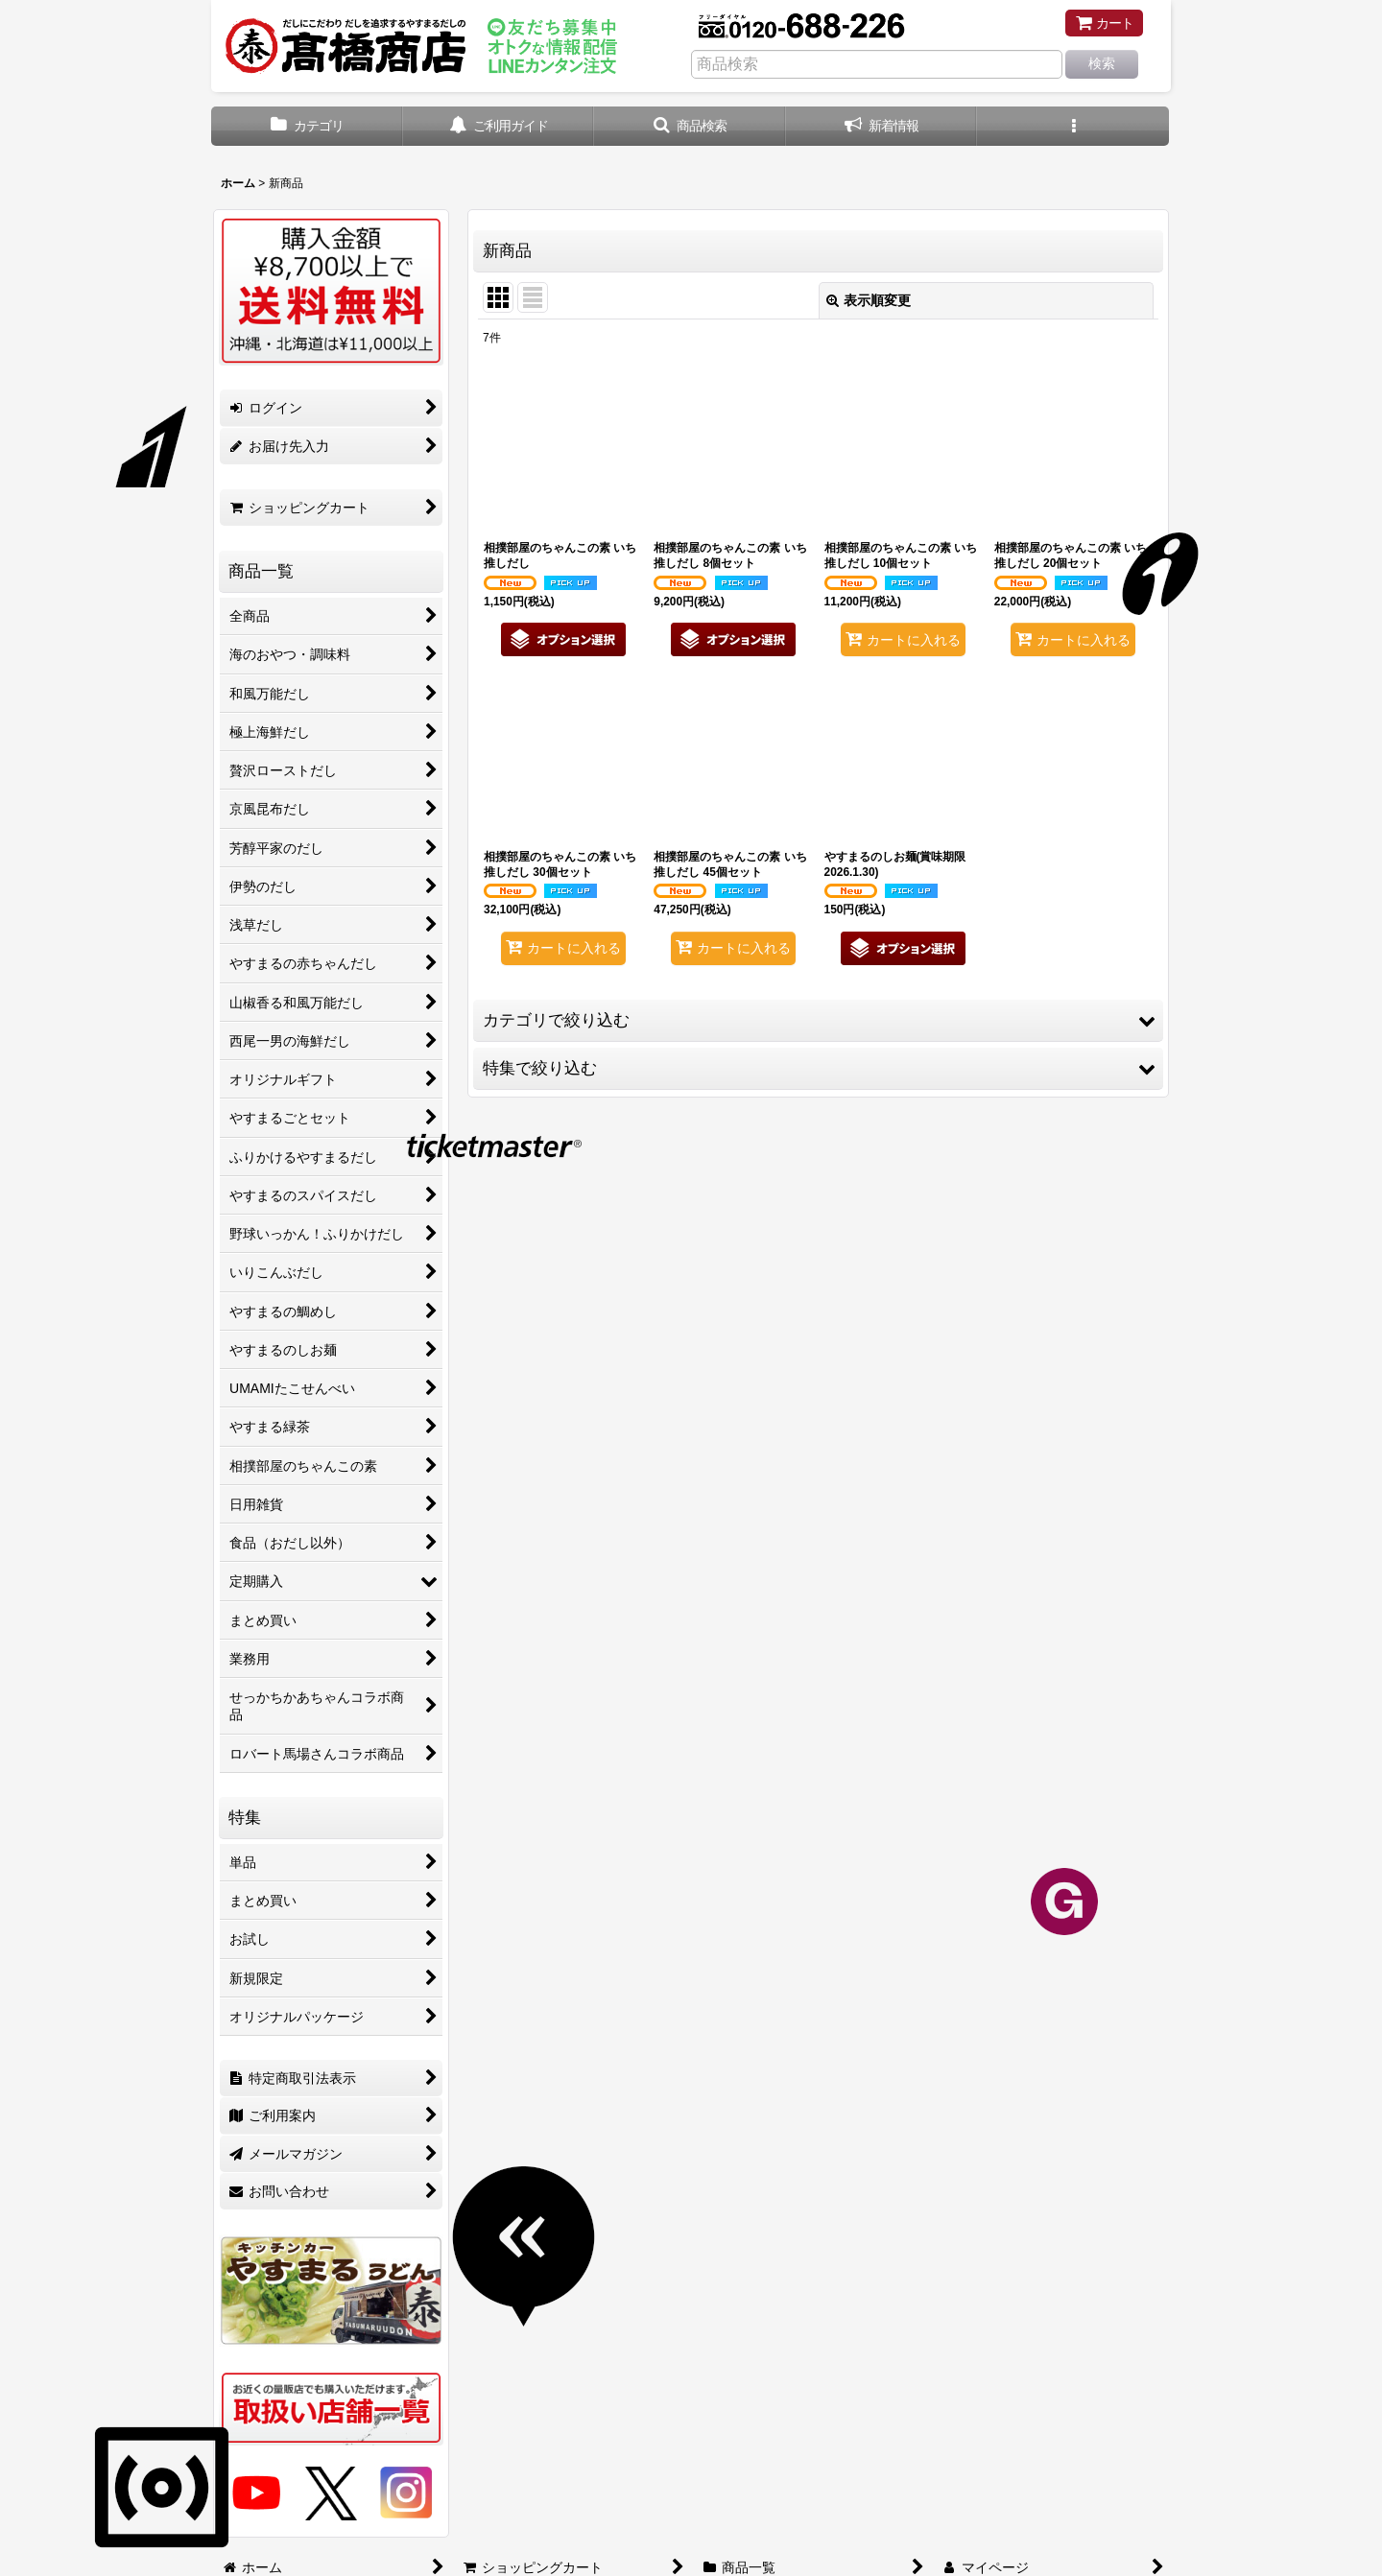  Describe the element at coordinates (161, 2487) in the screenshot. I see `enable surround sound audio output` at that location.